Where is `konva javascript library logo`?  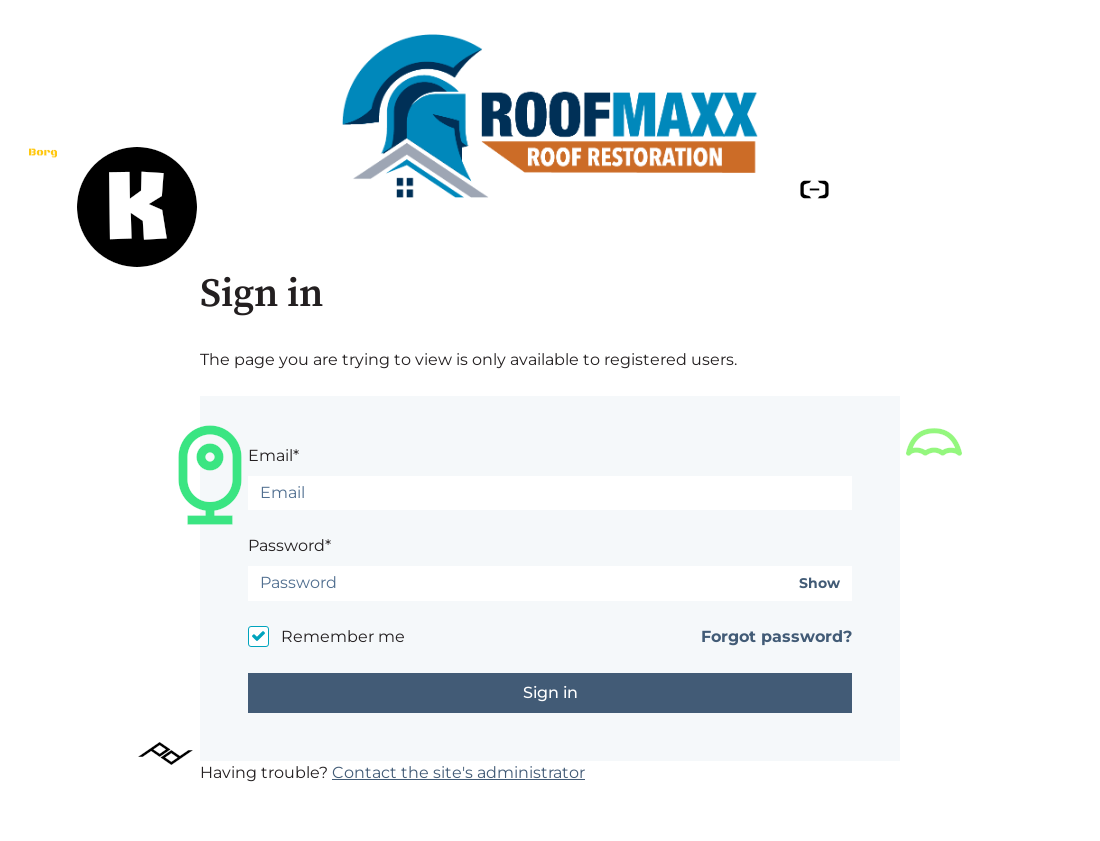 konva javascript library logo is located at coordinates (137, 207).